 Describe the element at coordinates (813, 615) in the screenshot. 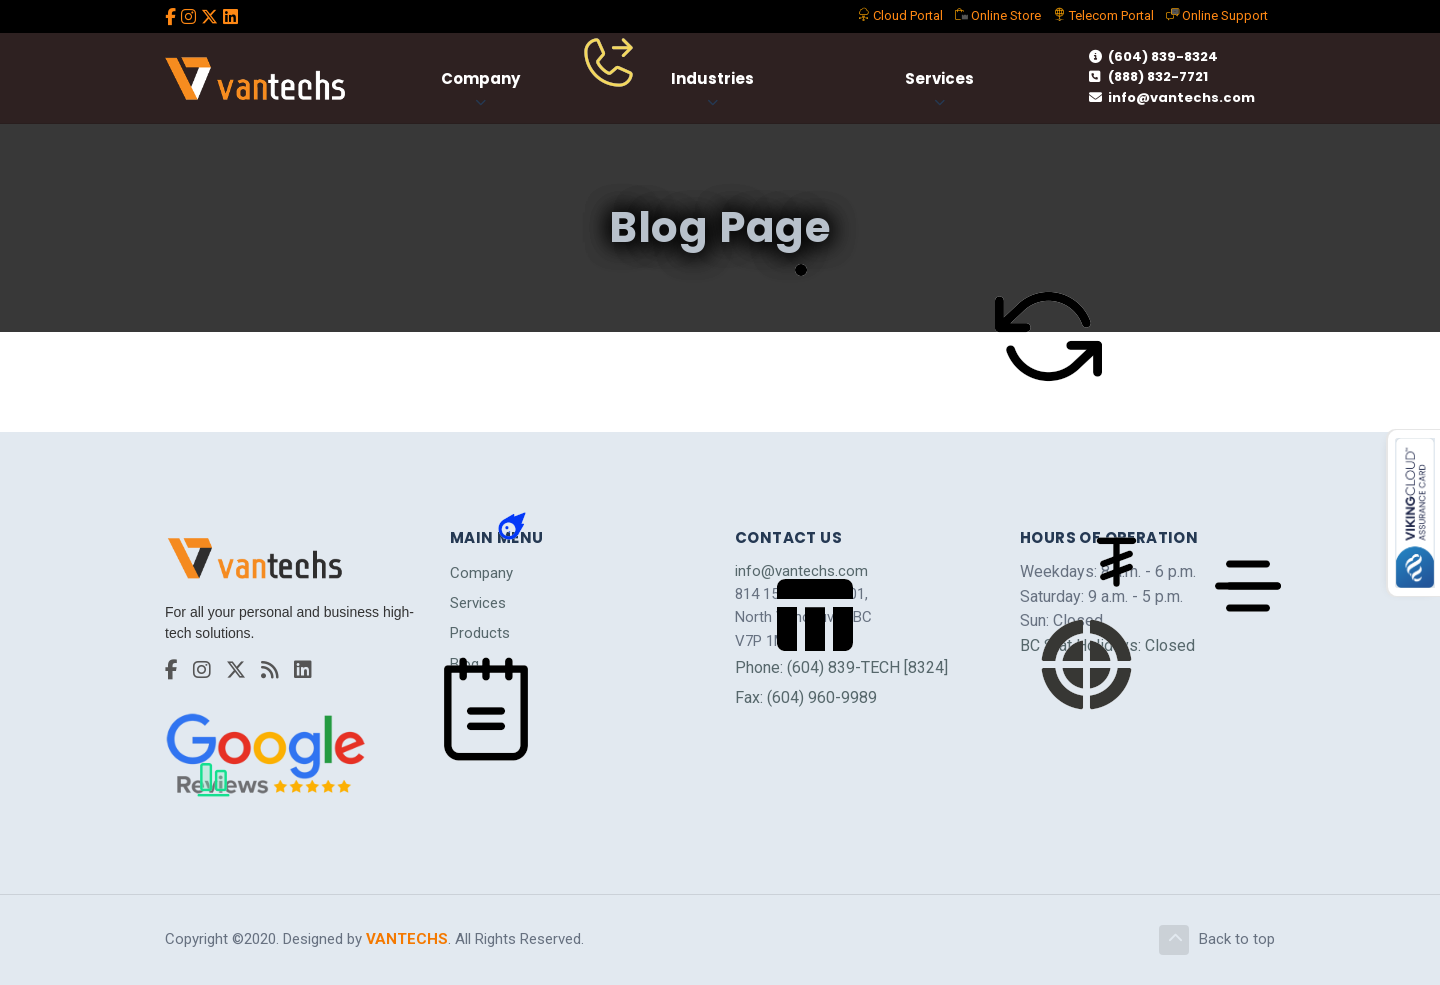

I see `view data in table format` at that location.